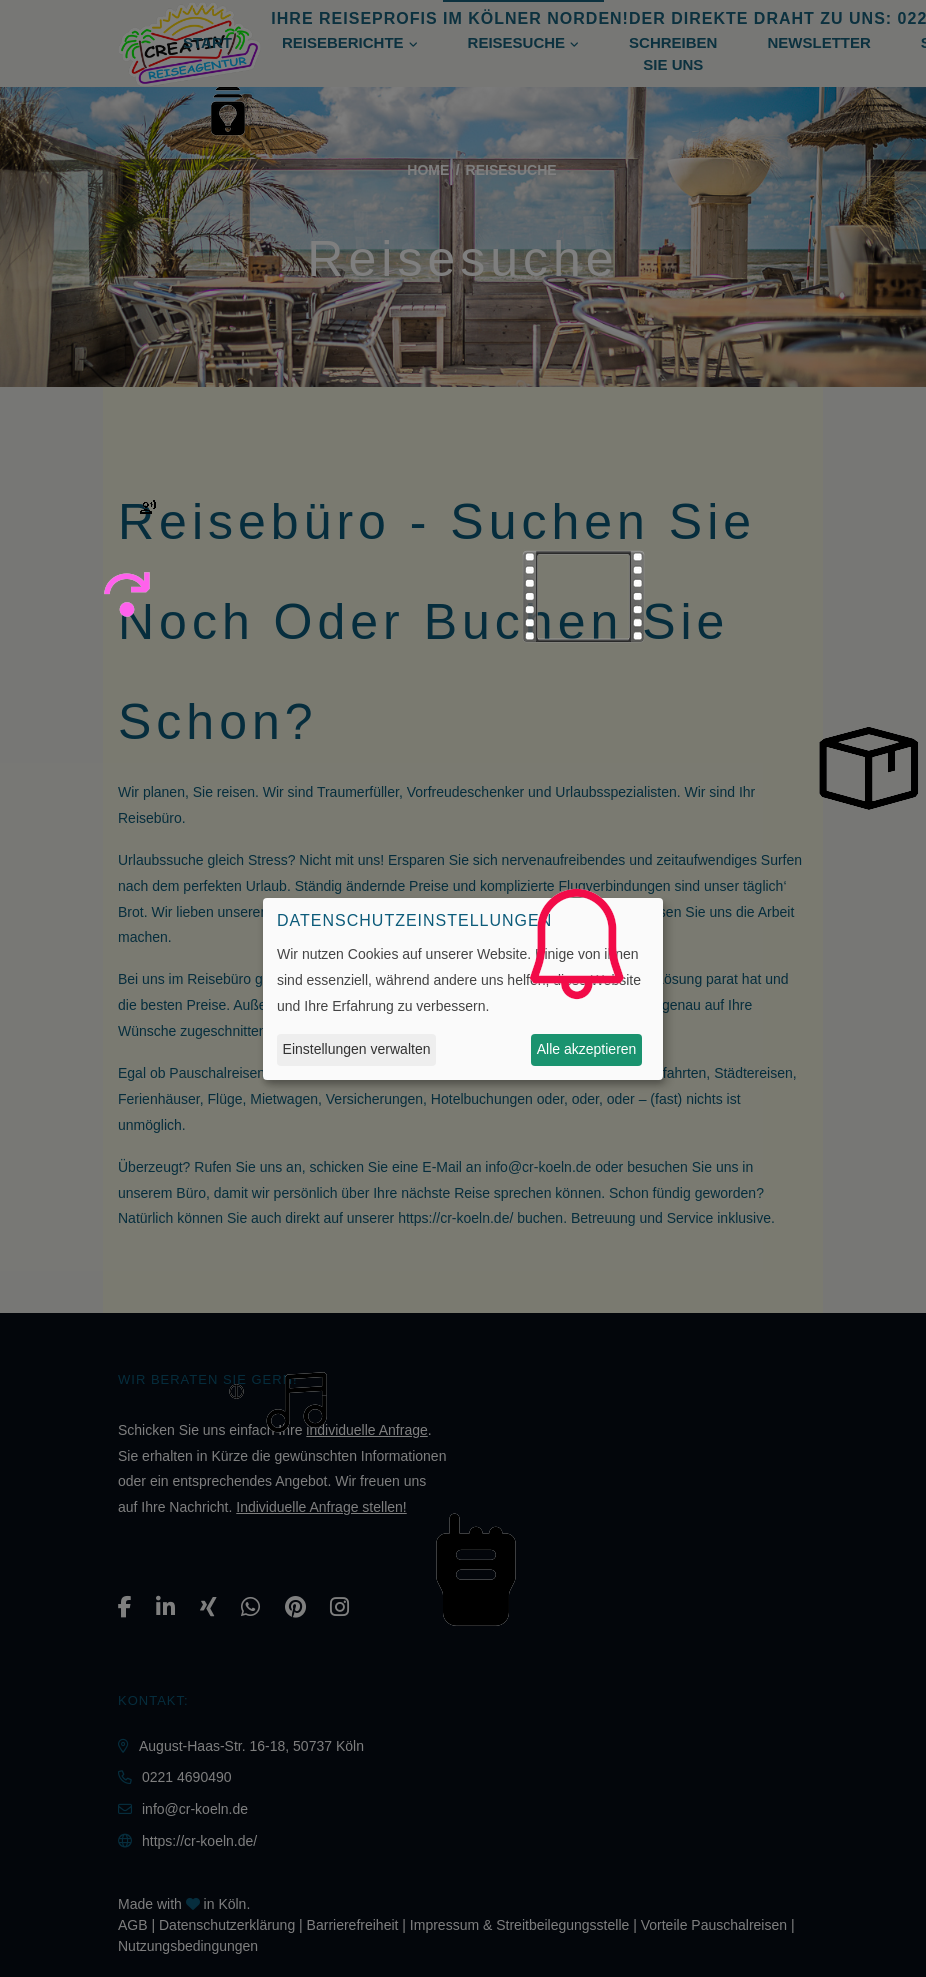 This screenshot has height=1977, width=926. Describe the element at coordinates (127, 595) in the screenshot. I see `step over the current line while debugging` at that location.